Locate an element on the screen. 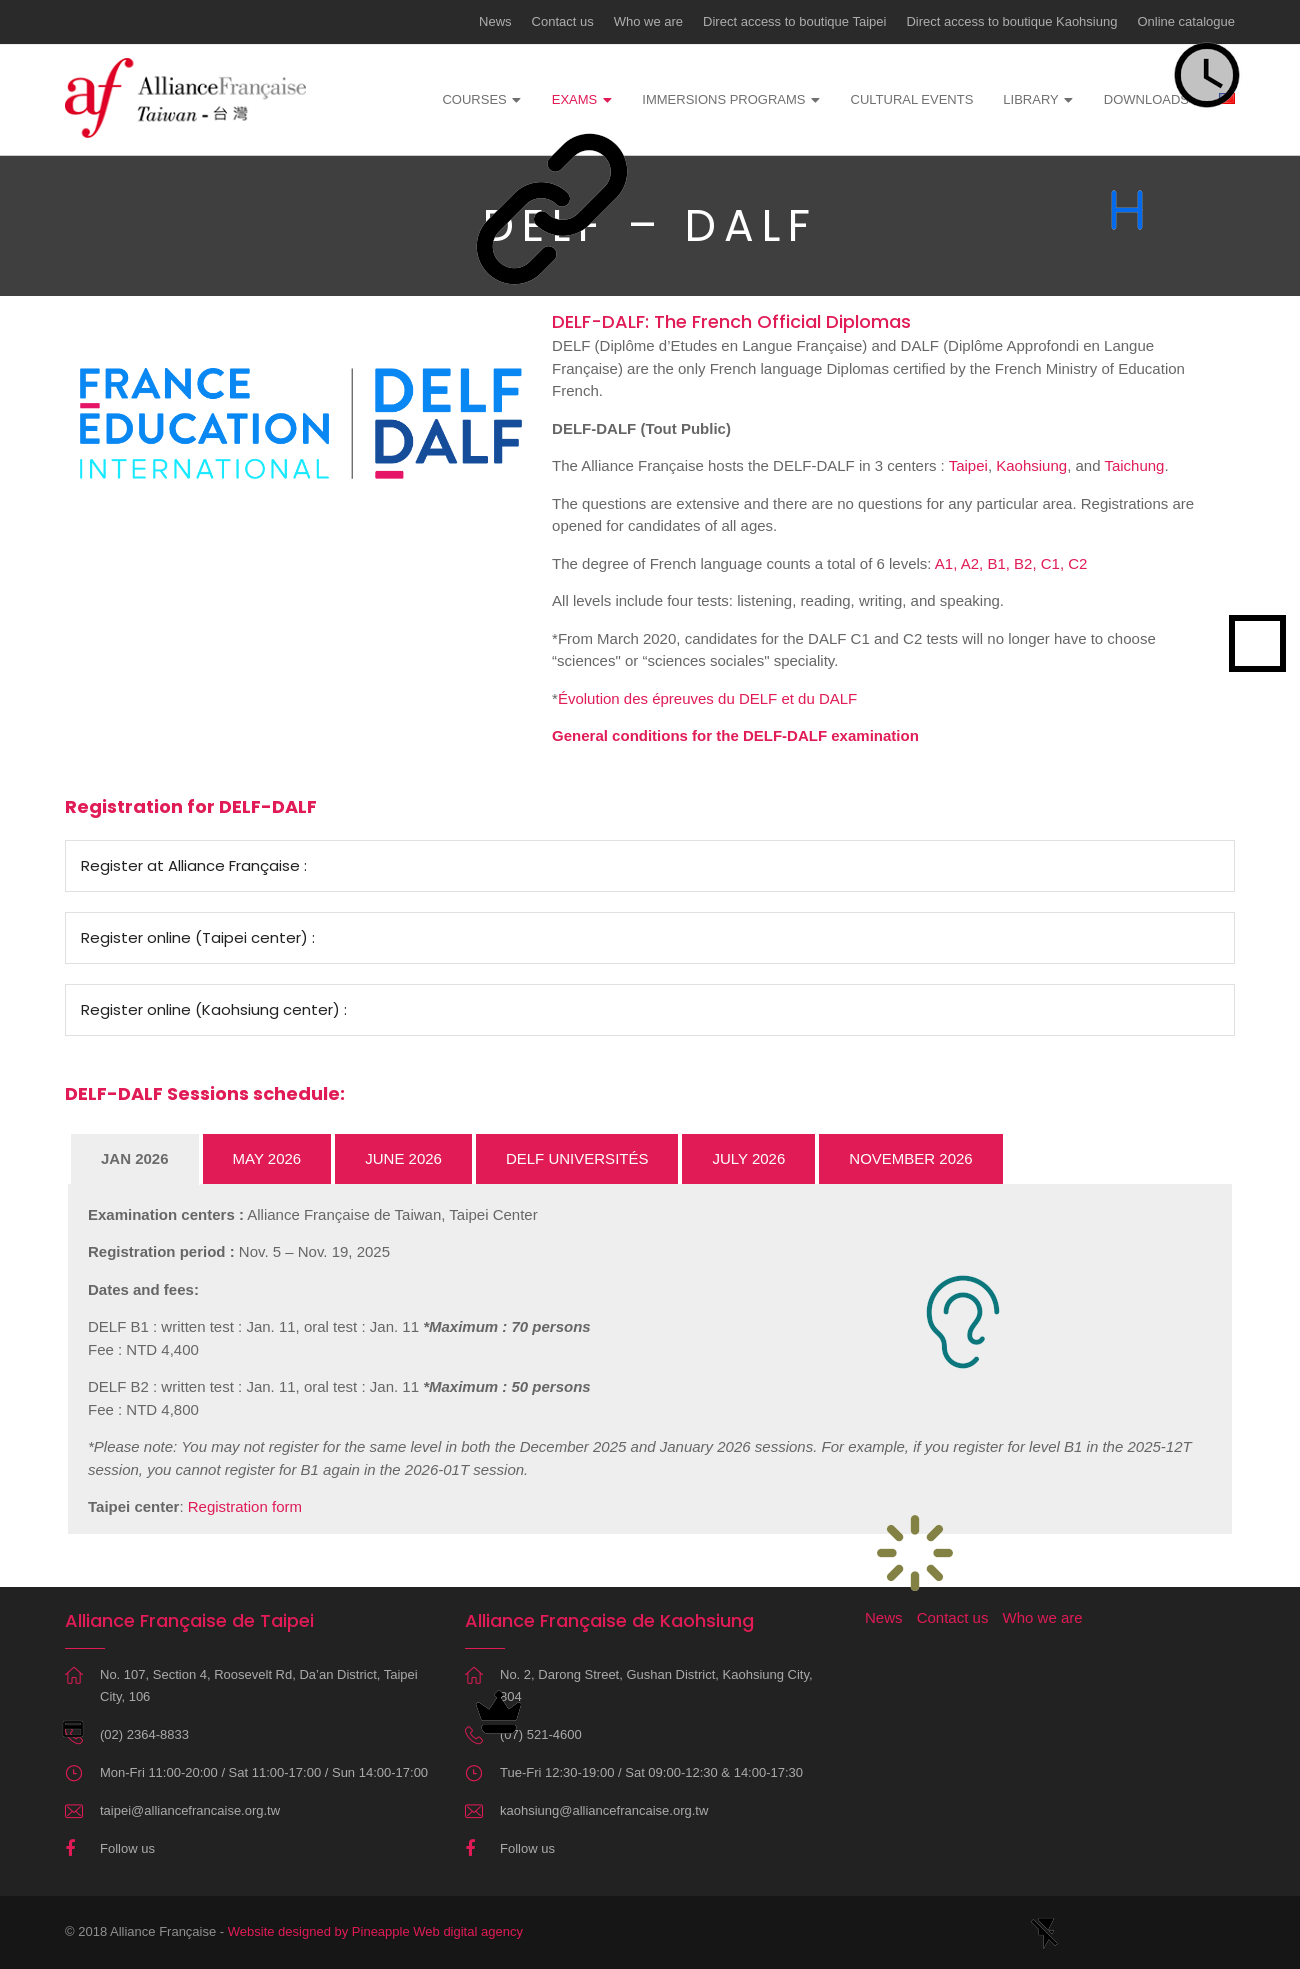 This screenshot has height=1969, width=1300. copy or share a link is located at coordinates (552, 209).